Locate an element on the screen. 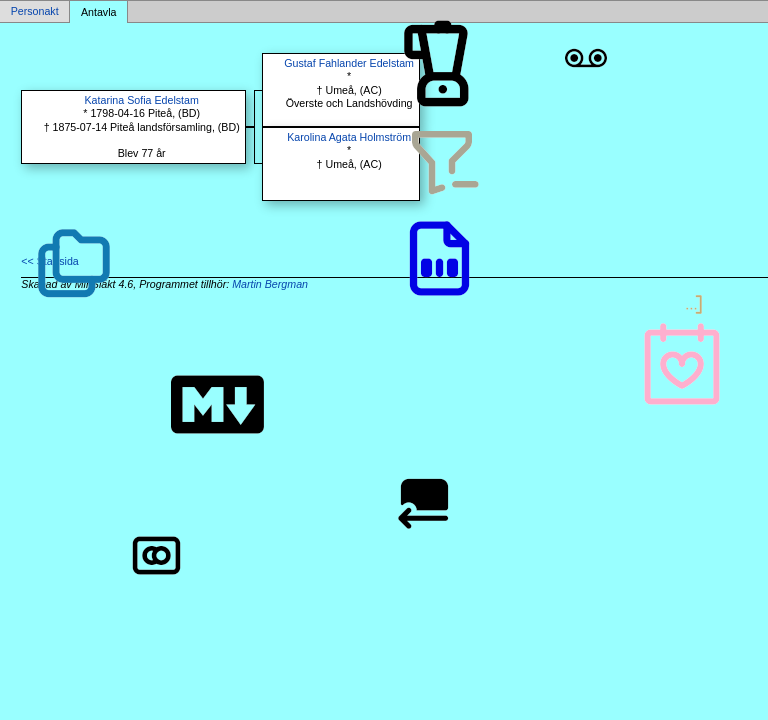 The height and width of the screenshot is (720, 768). format text using markdown is located at coordinates (217, 404).